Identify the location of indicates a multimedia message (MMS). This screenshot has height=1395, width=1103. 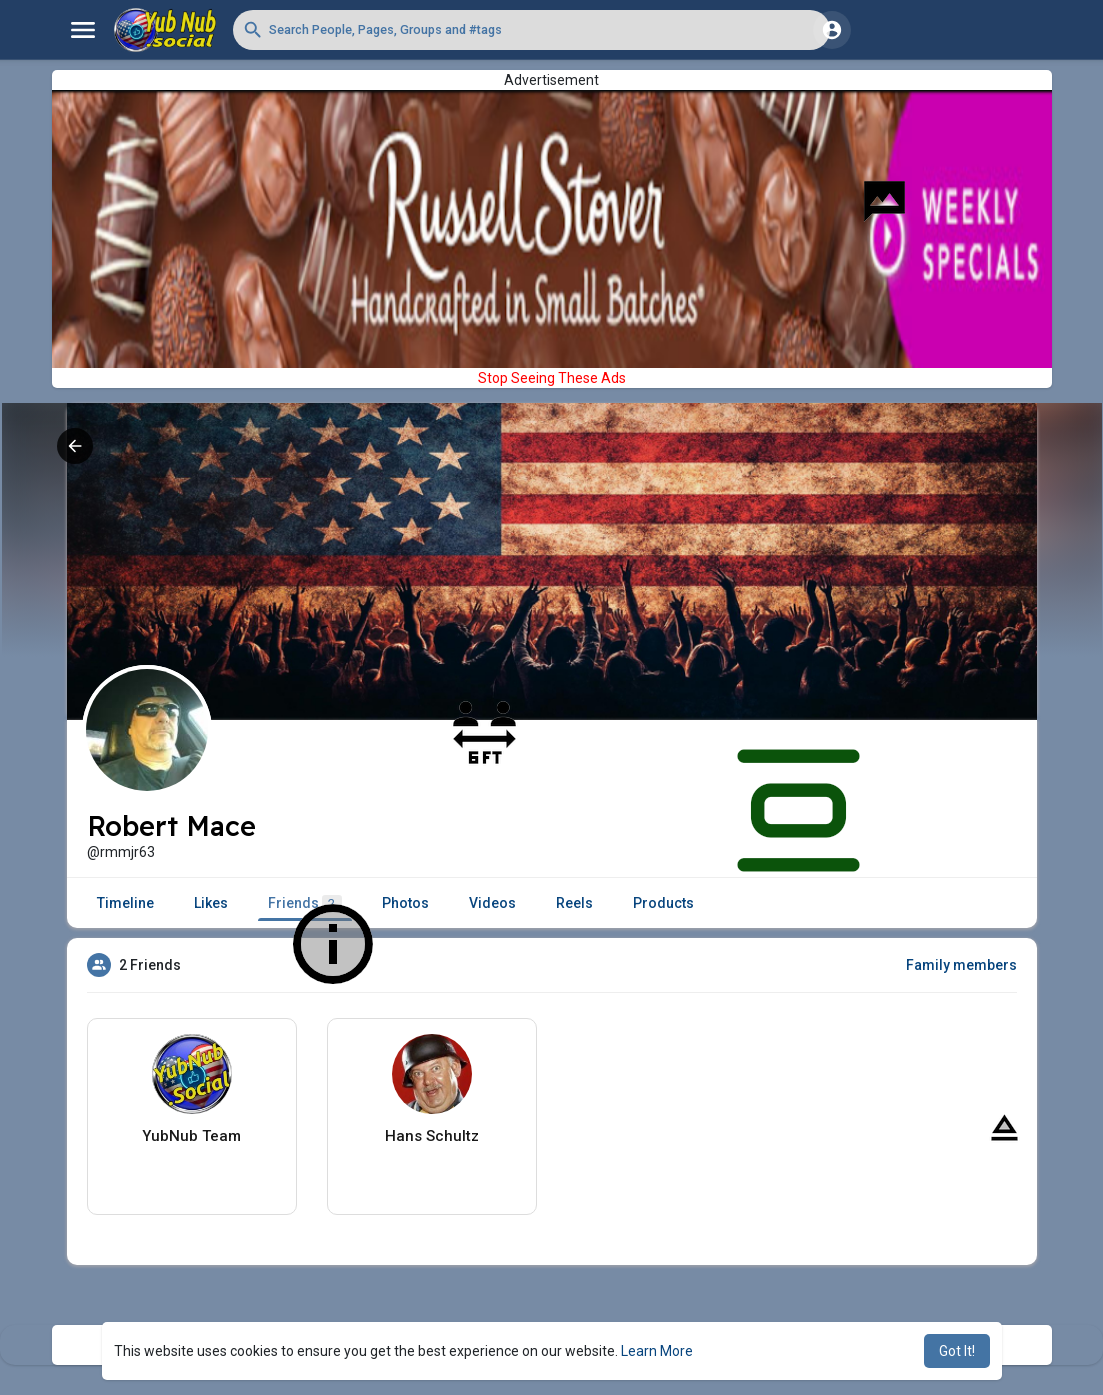
(884, 201).